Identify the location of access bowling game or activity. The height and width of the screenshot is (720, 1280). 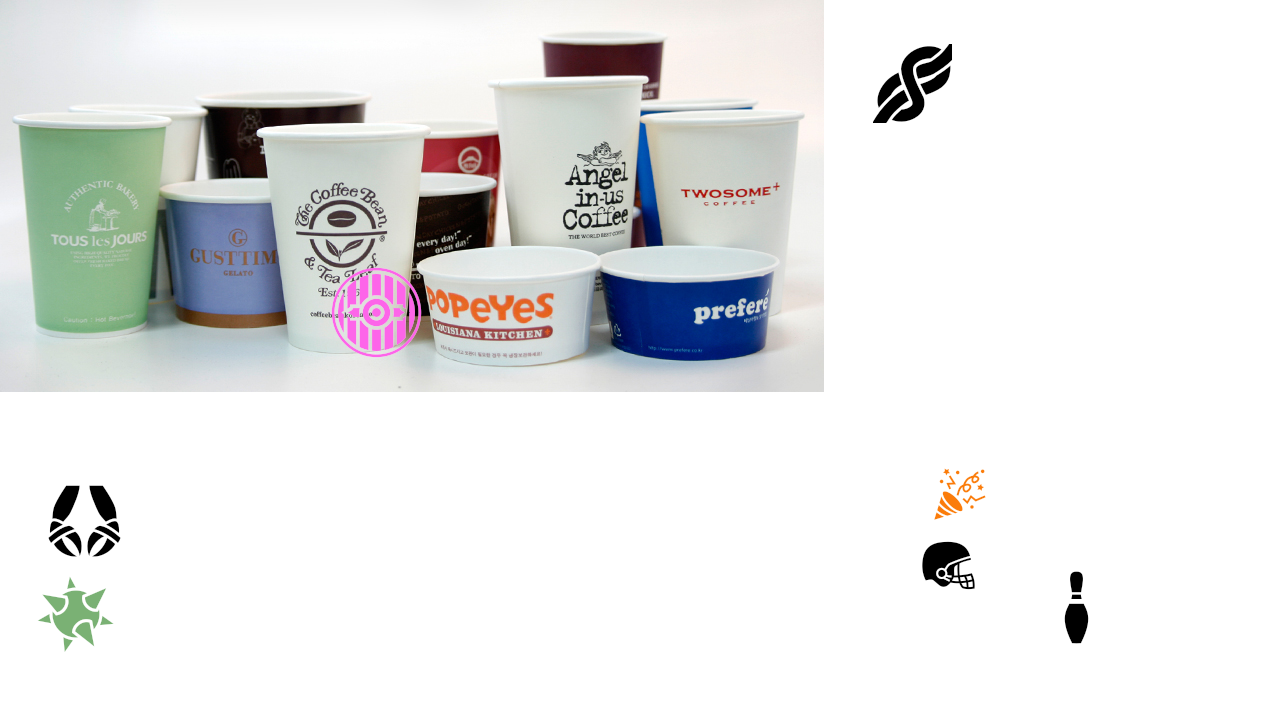
(1076, 607).